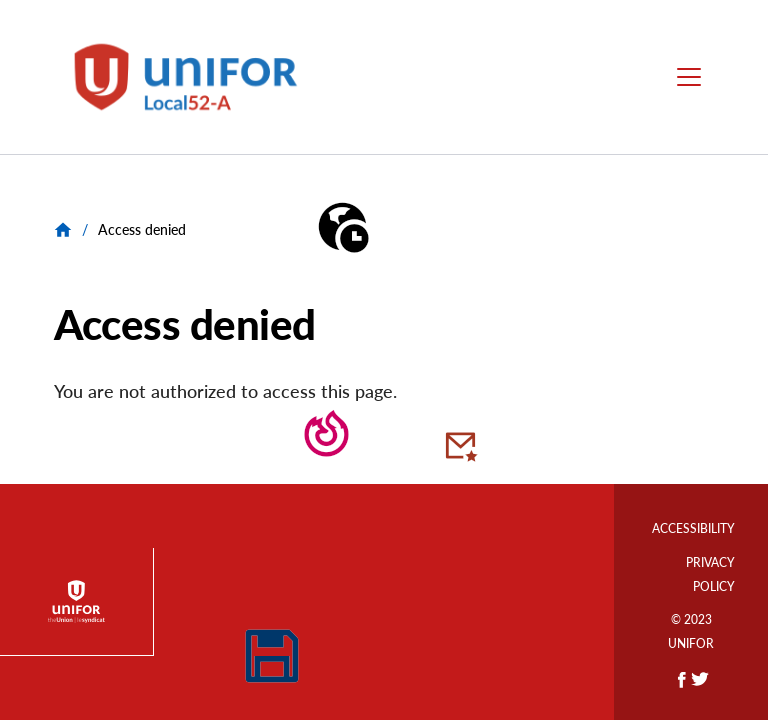 The width and height of the screenshot is (768, 720). What do you see at coordinates (326, 434) in the screenshot?
I see `open Firefox browser` at bounding box center [326, 434].